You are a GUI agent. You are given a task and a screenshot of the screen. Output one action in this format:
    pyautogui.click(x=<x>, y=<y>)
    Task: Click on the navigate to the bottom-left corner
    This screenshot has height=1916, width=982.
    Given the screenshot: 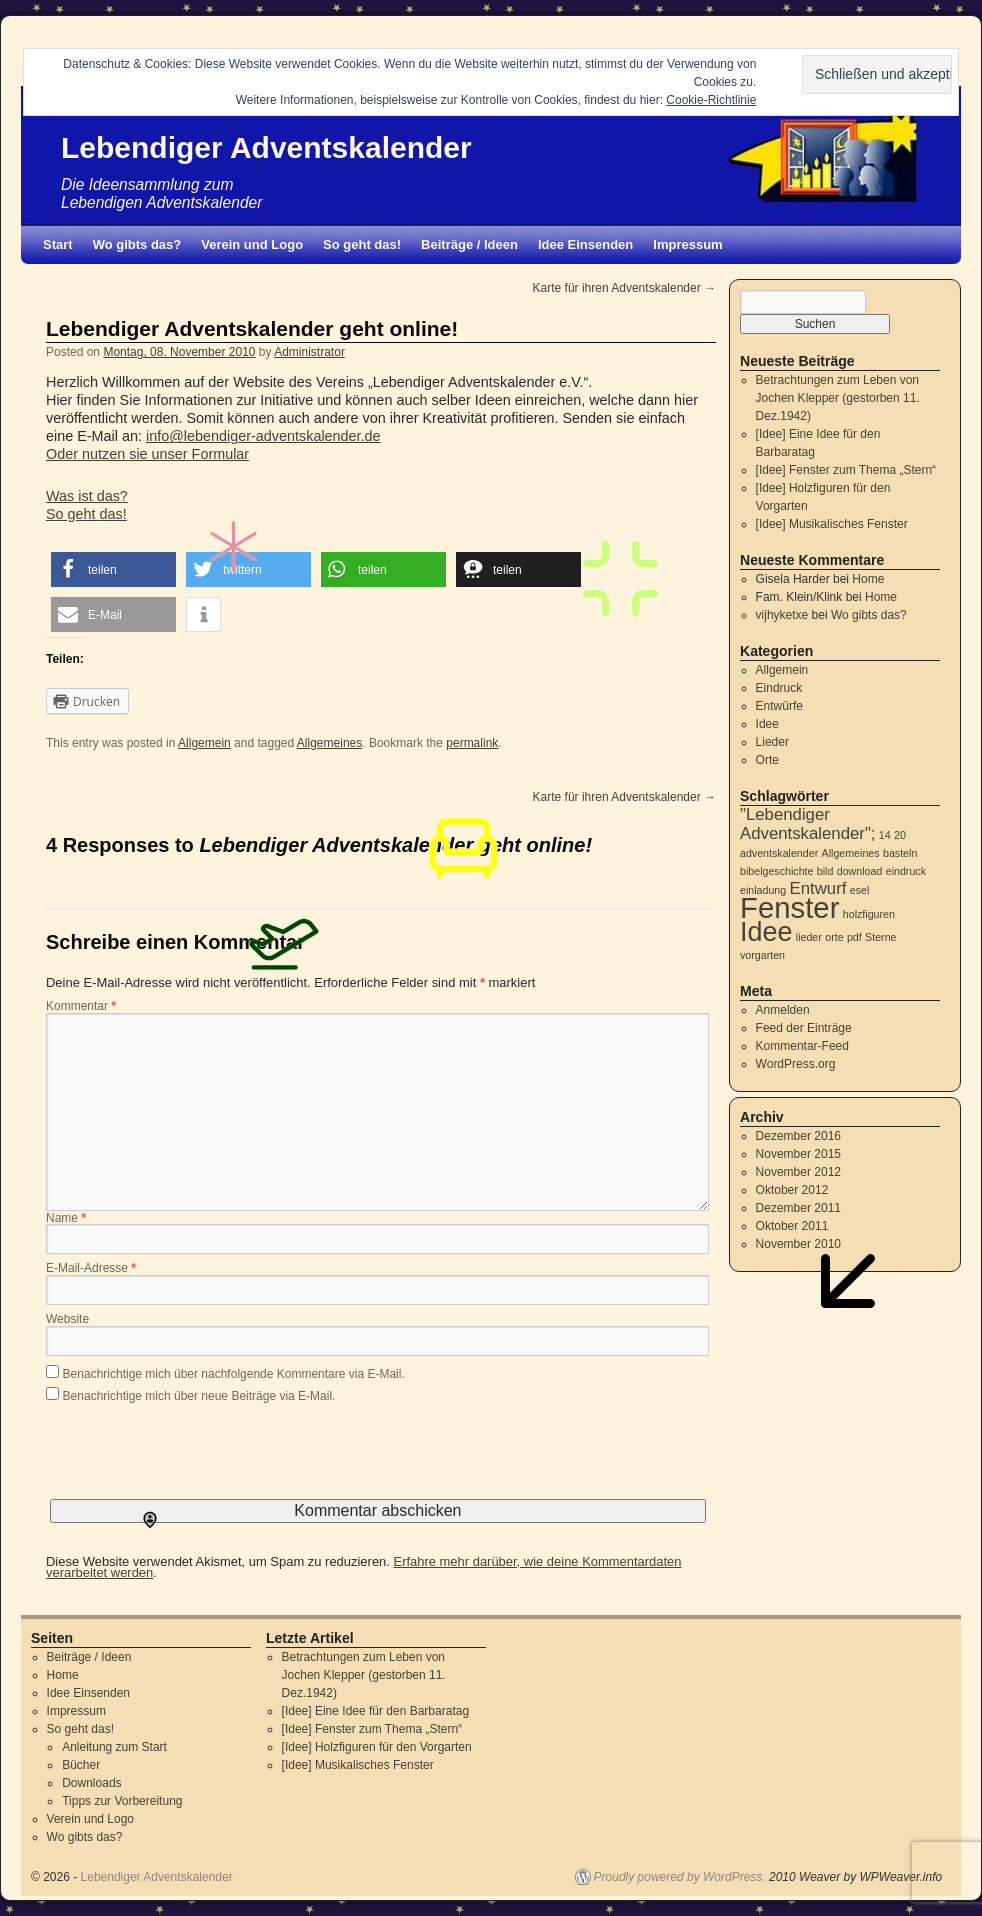 What is the action you would take?
    pyautogui.click(x=848, y=1281)
    